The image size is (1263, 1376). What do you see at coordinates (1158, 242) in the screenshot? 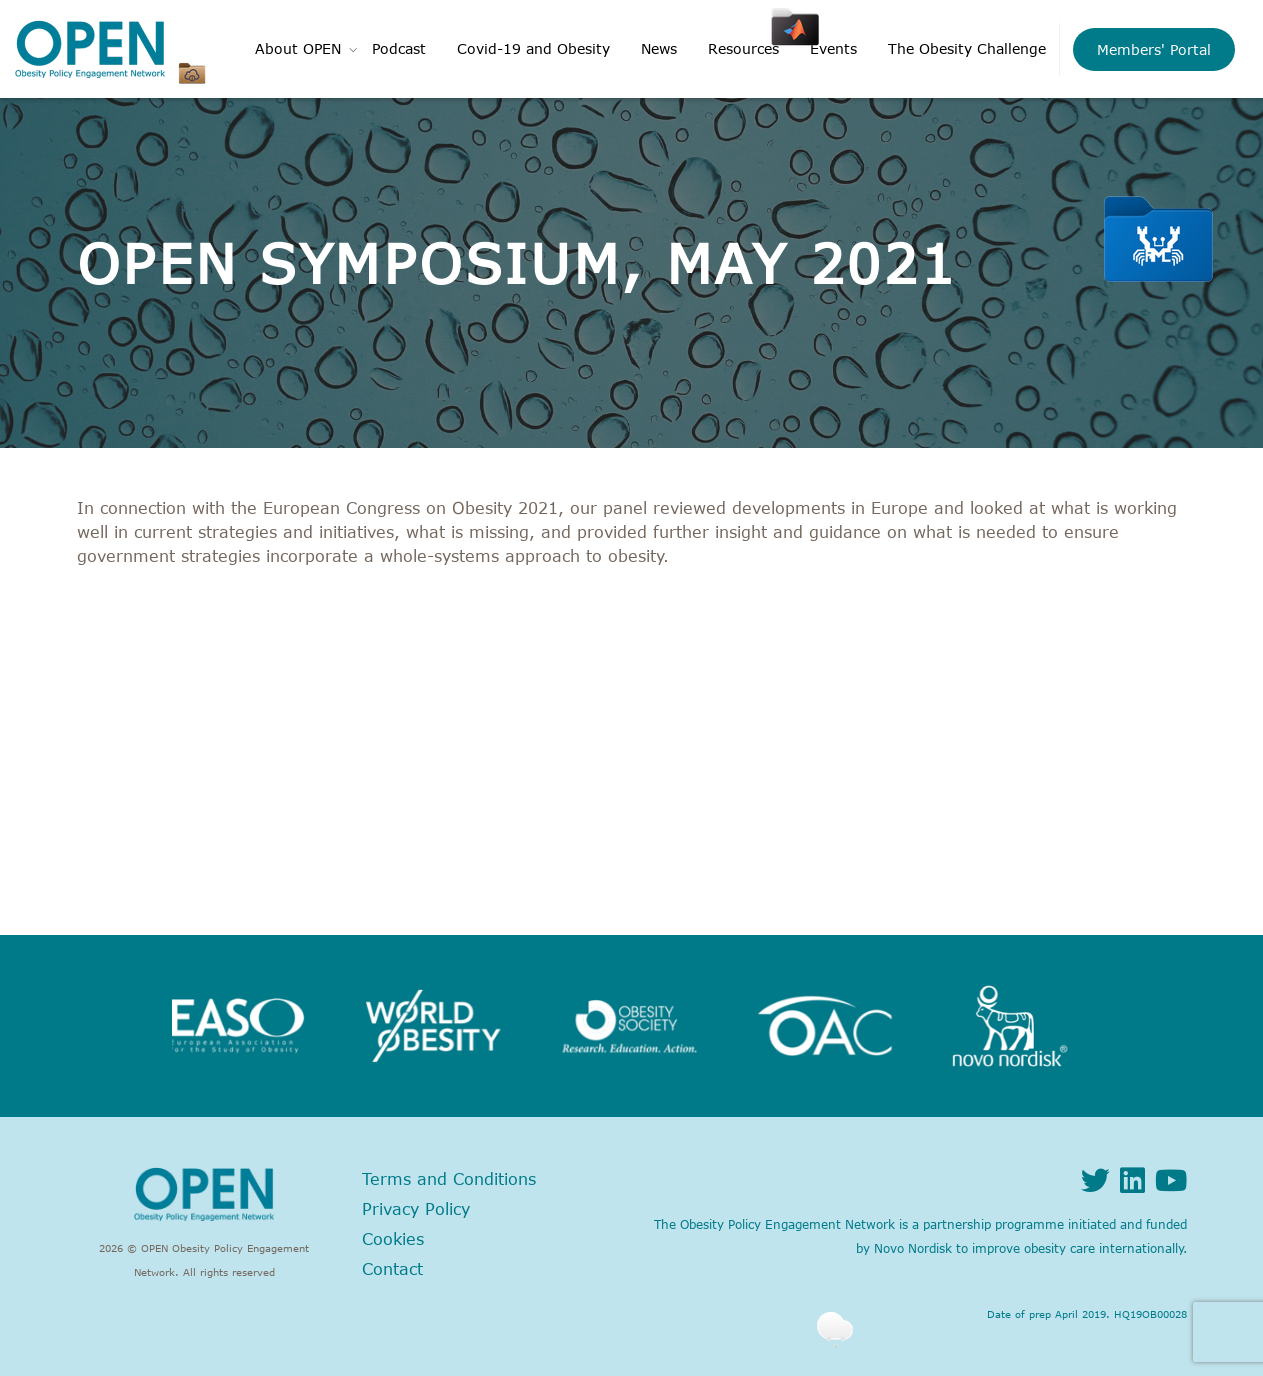
I see `folder containing realtek audio drivers and software` at bounding box center [1158, 242].